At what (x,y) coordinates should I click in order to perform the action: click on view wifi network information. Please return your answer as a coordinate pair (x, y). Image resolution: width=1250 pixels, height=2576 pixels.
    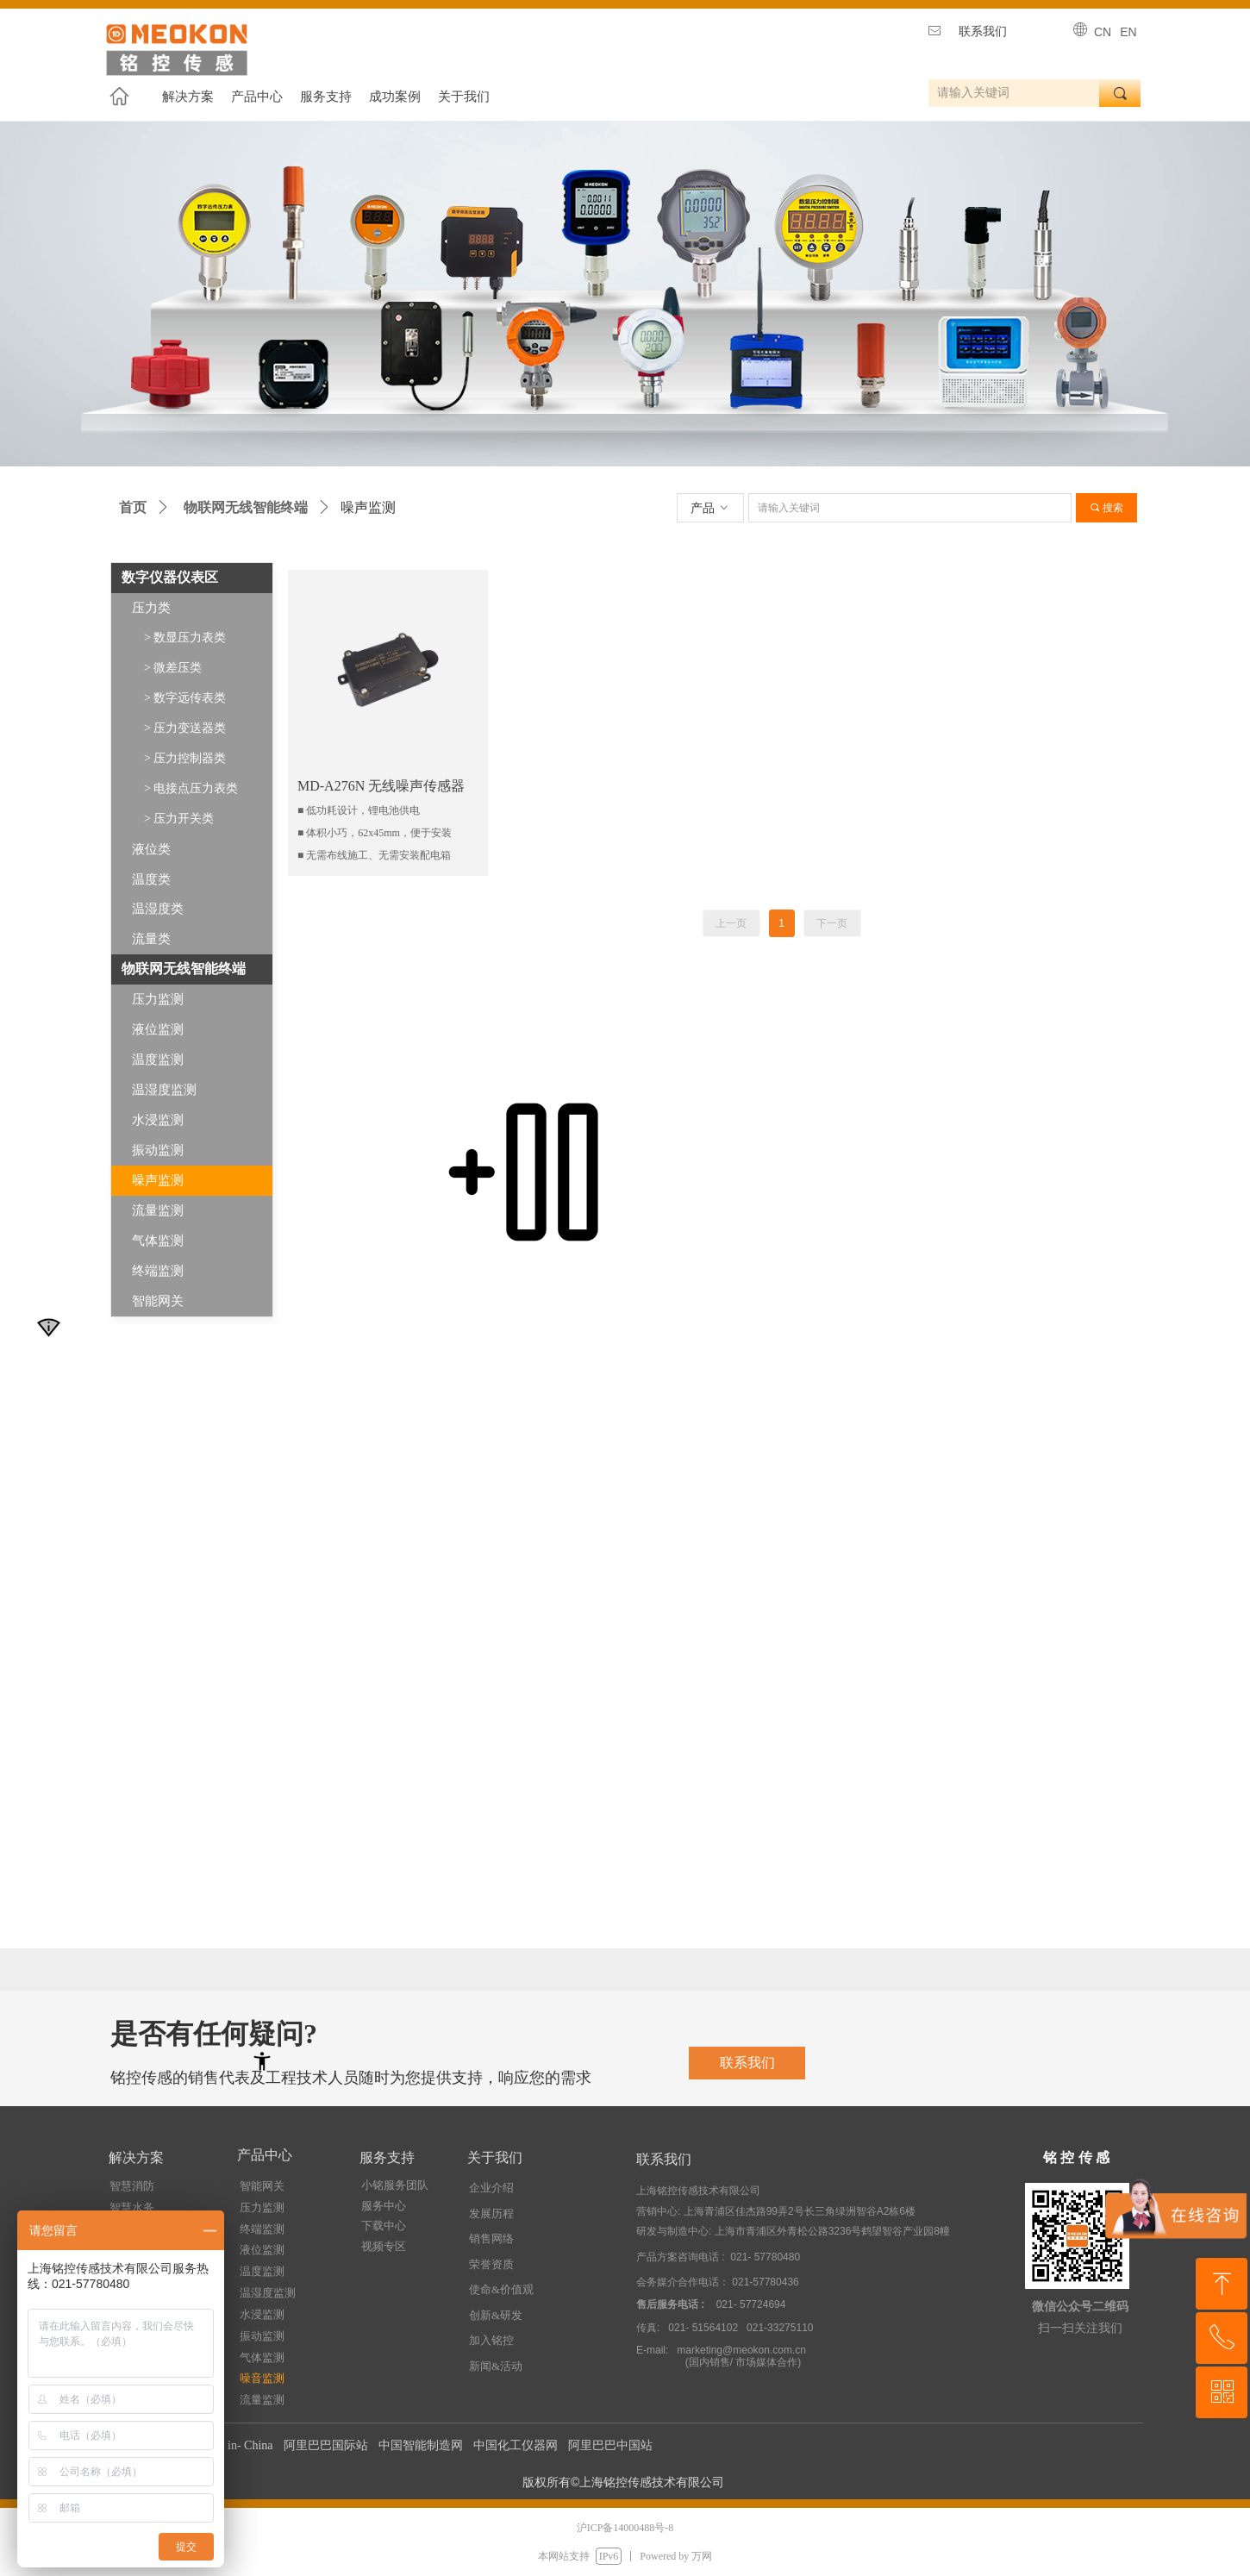
    Looking at the image, I should click on (48, 1327).